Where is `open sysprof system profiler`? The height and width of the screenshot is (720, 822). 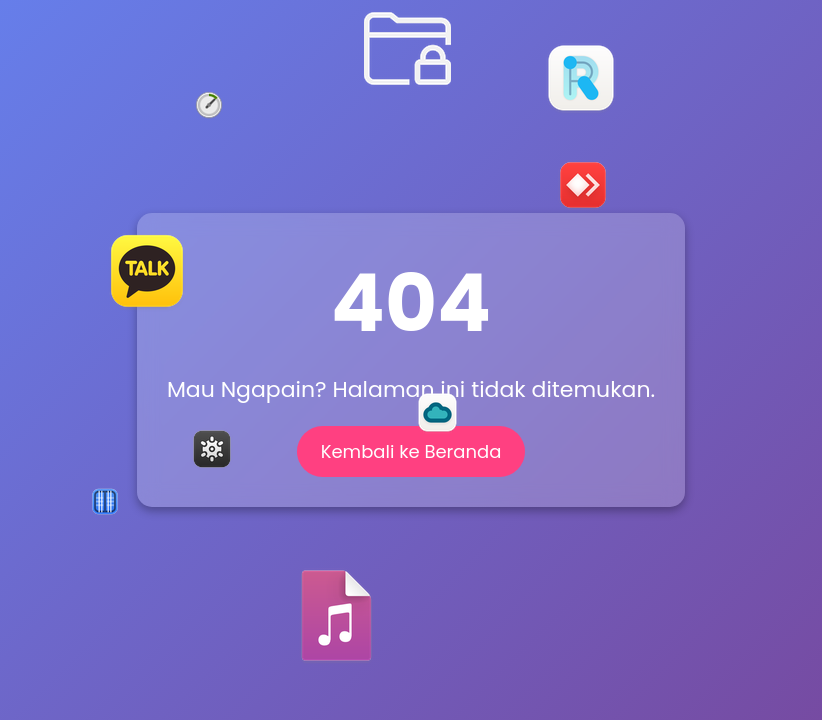
open sysprof system profiler is located at coordinates (209, 105).